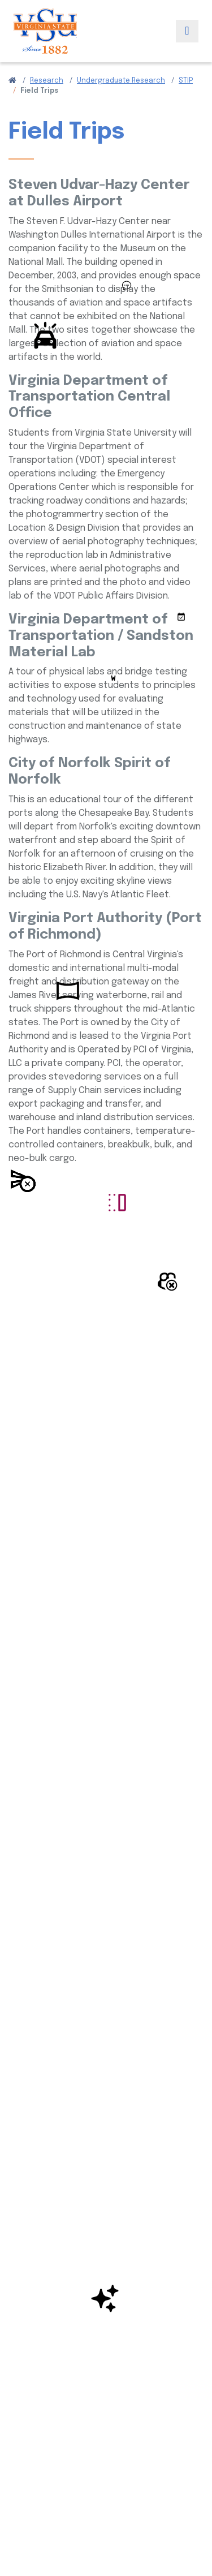 The width and height of the screenshot is (212, 2576). Describe the element at coordinates (181, 617) in the screenshot. I see `confirmed calendar event` at that location.